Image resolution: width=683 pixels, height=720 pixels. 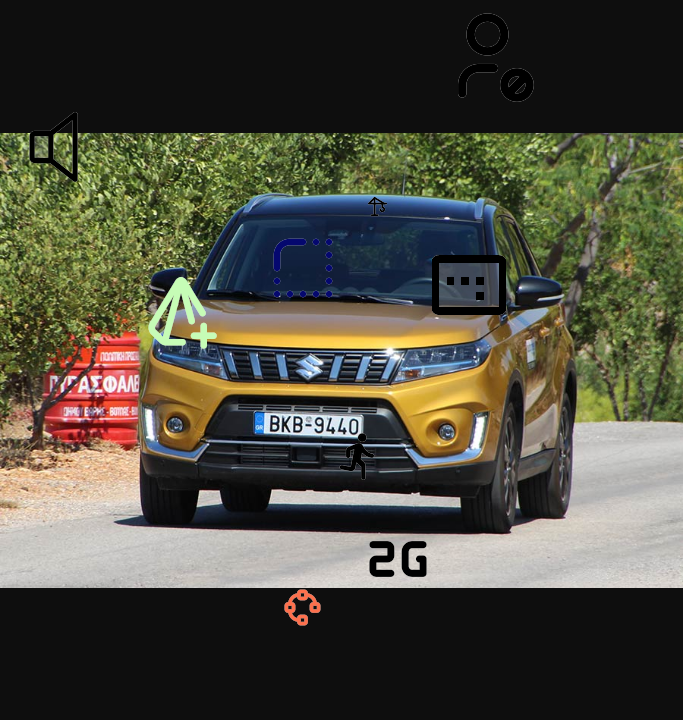 I want to click on cancel or block a user account, so click(x=487, y=55).